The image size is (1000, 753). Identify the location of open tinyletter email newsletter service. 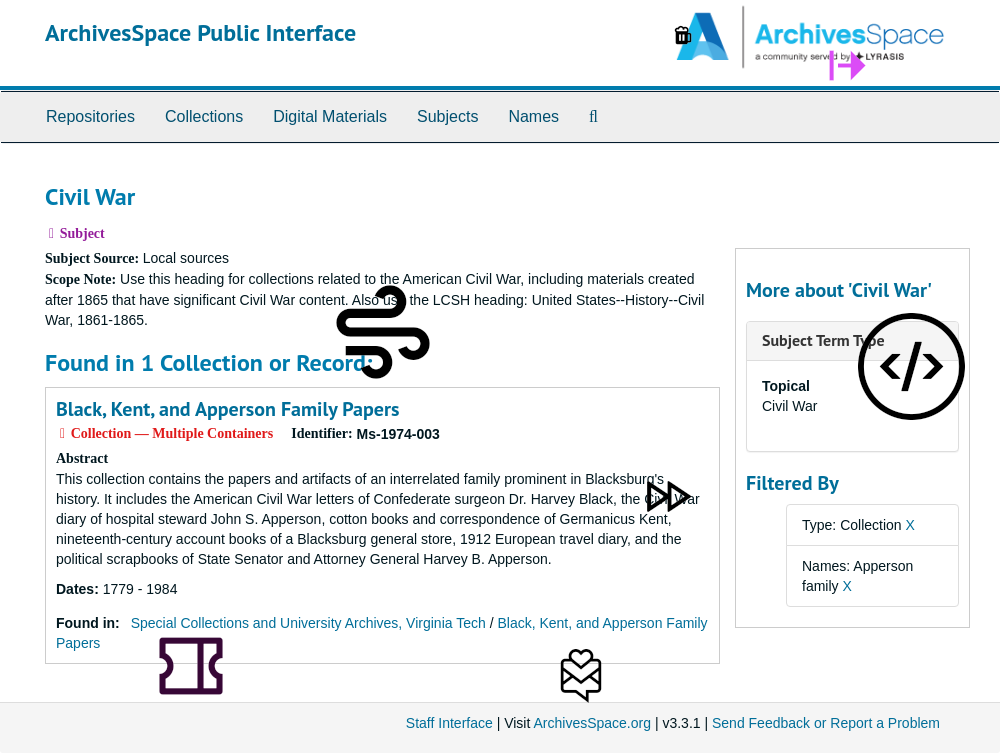
(581, 676).